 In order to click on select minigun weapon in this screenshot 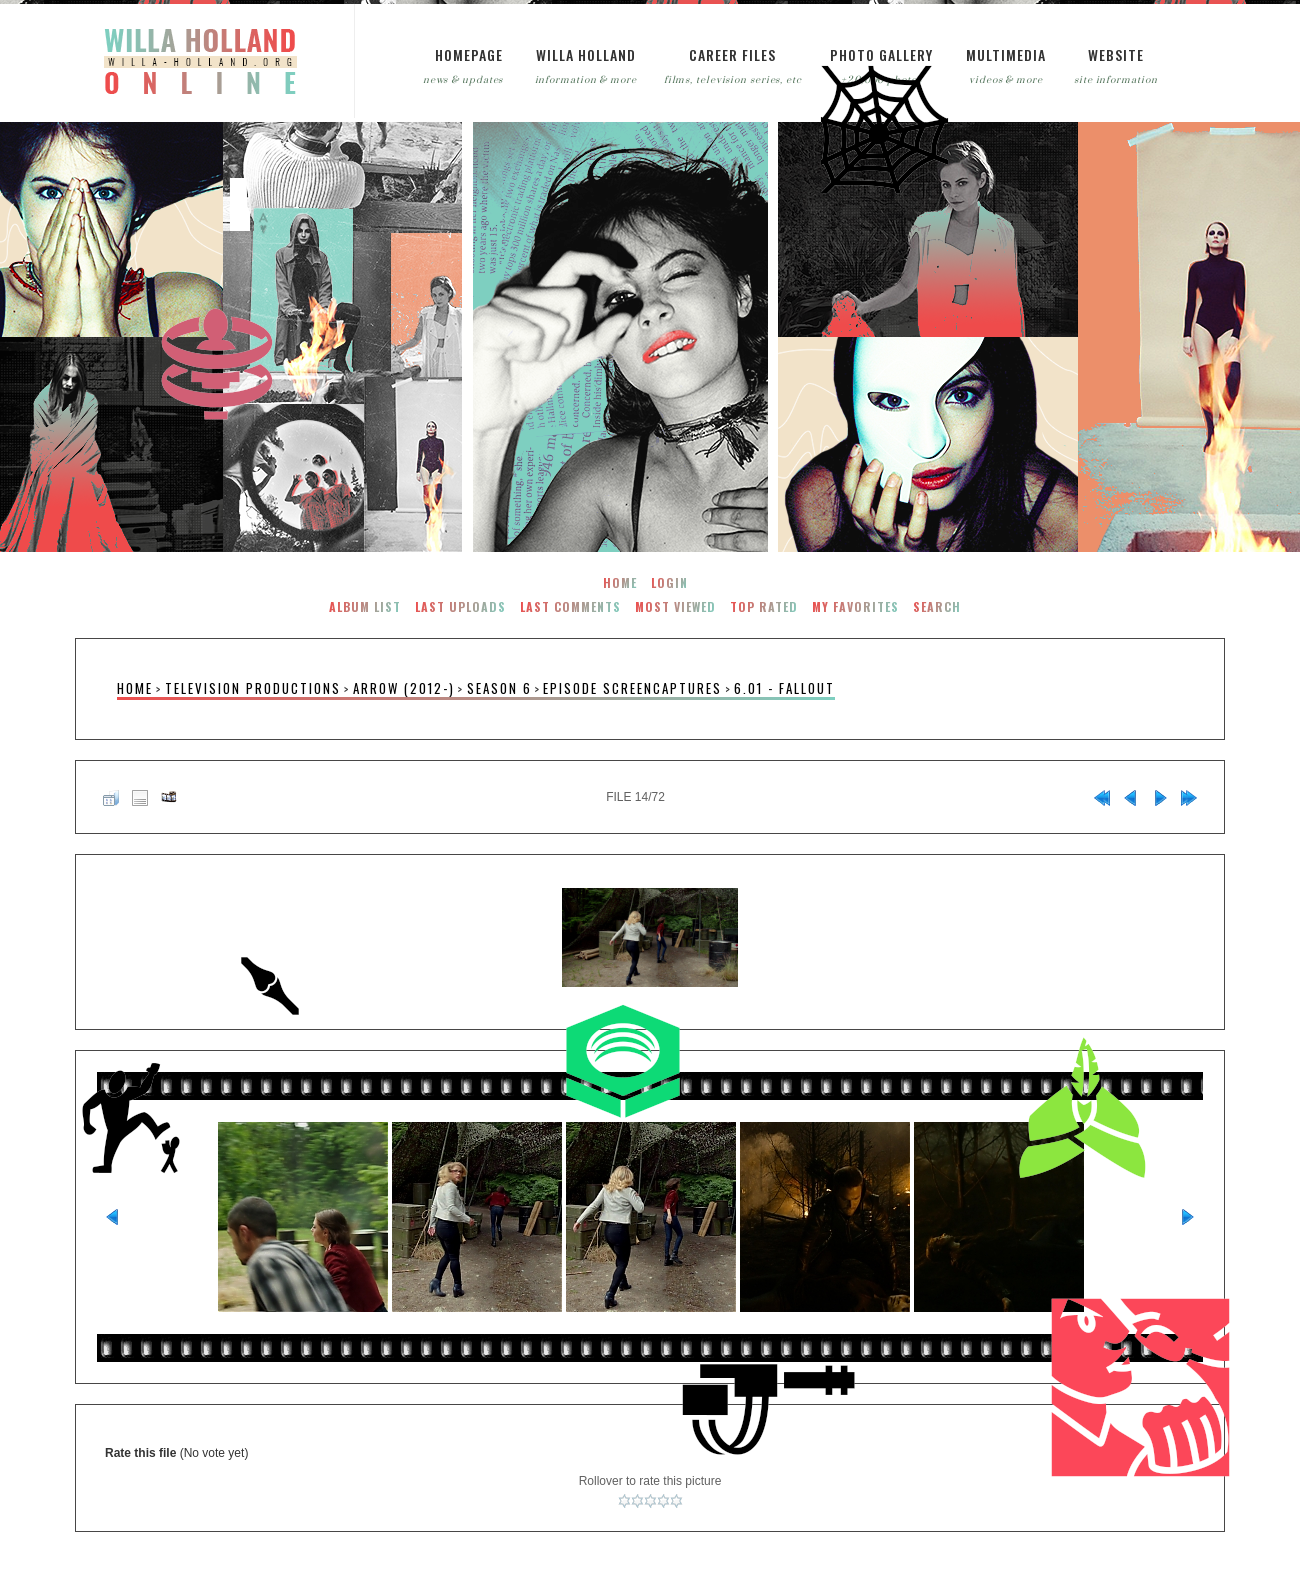, I will do `click(768, 1386)`.